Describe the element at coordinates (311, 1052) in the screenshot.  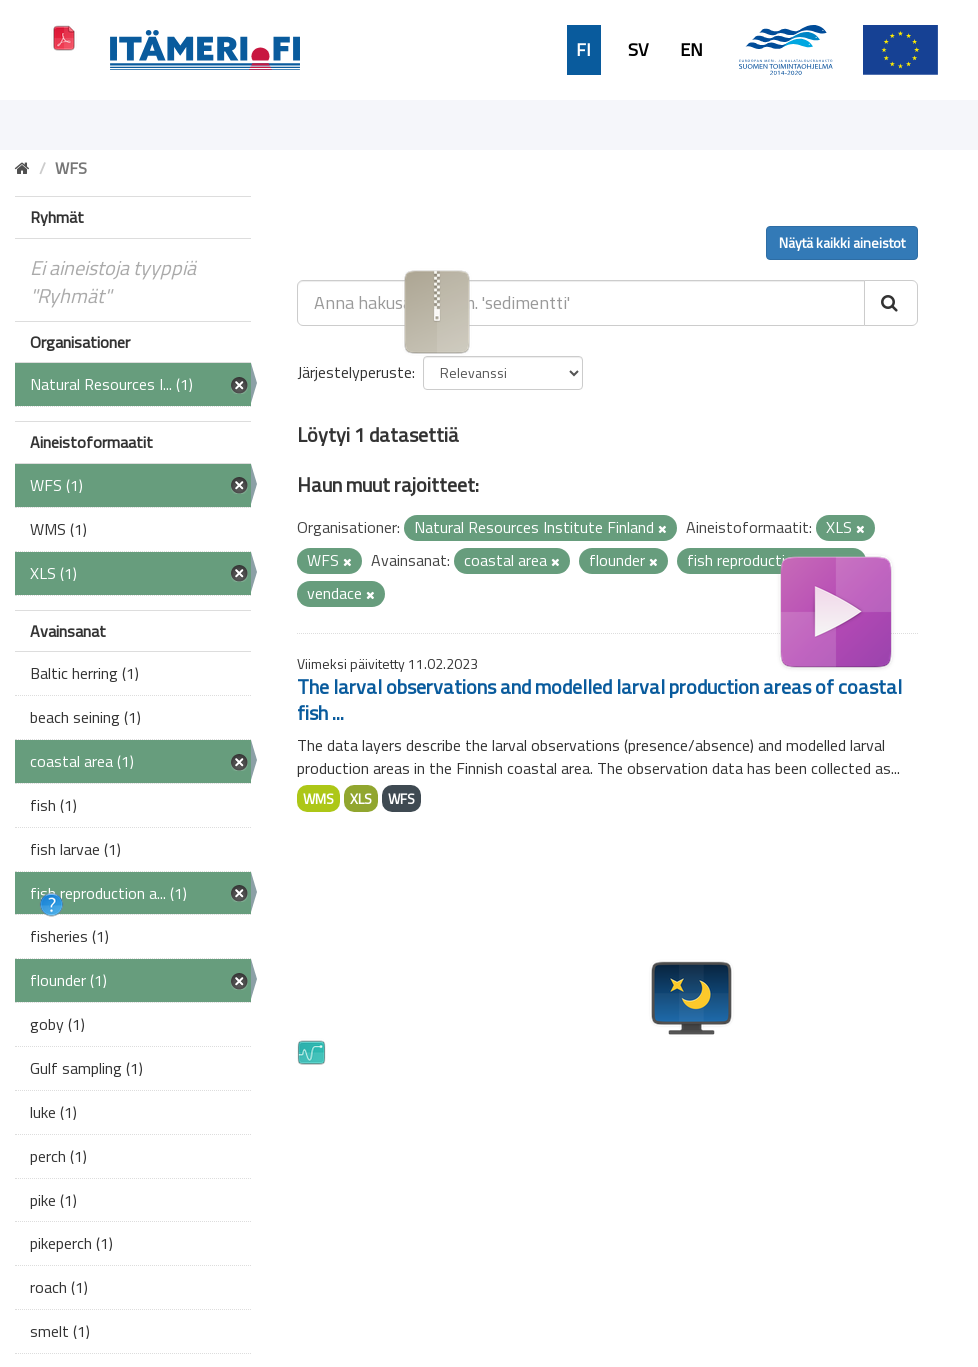
I see `open psensor temperature monitoring app` at that location.